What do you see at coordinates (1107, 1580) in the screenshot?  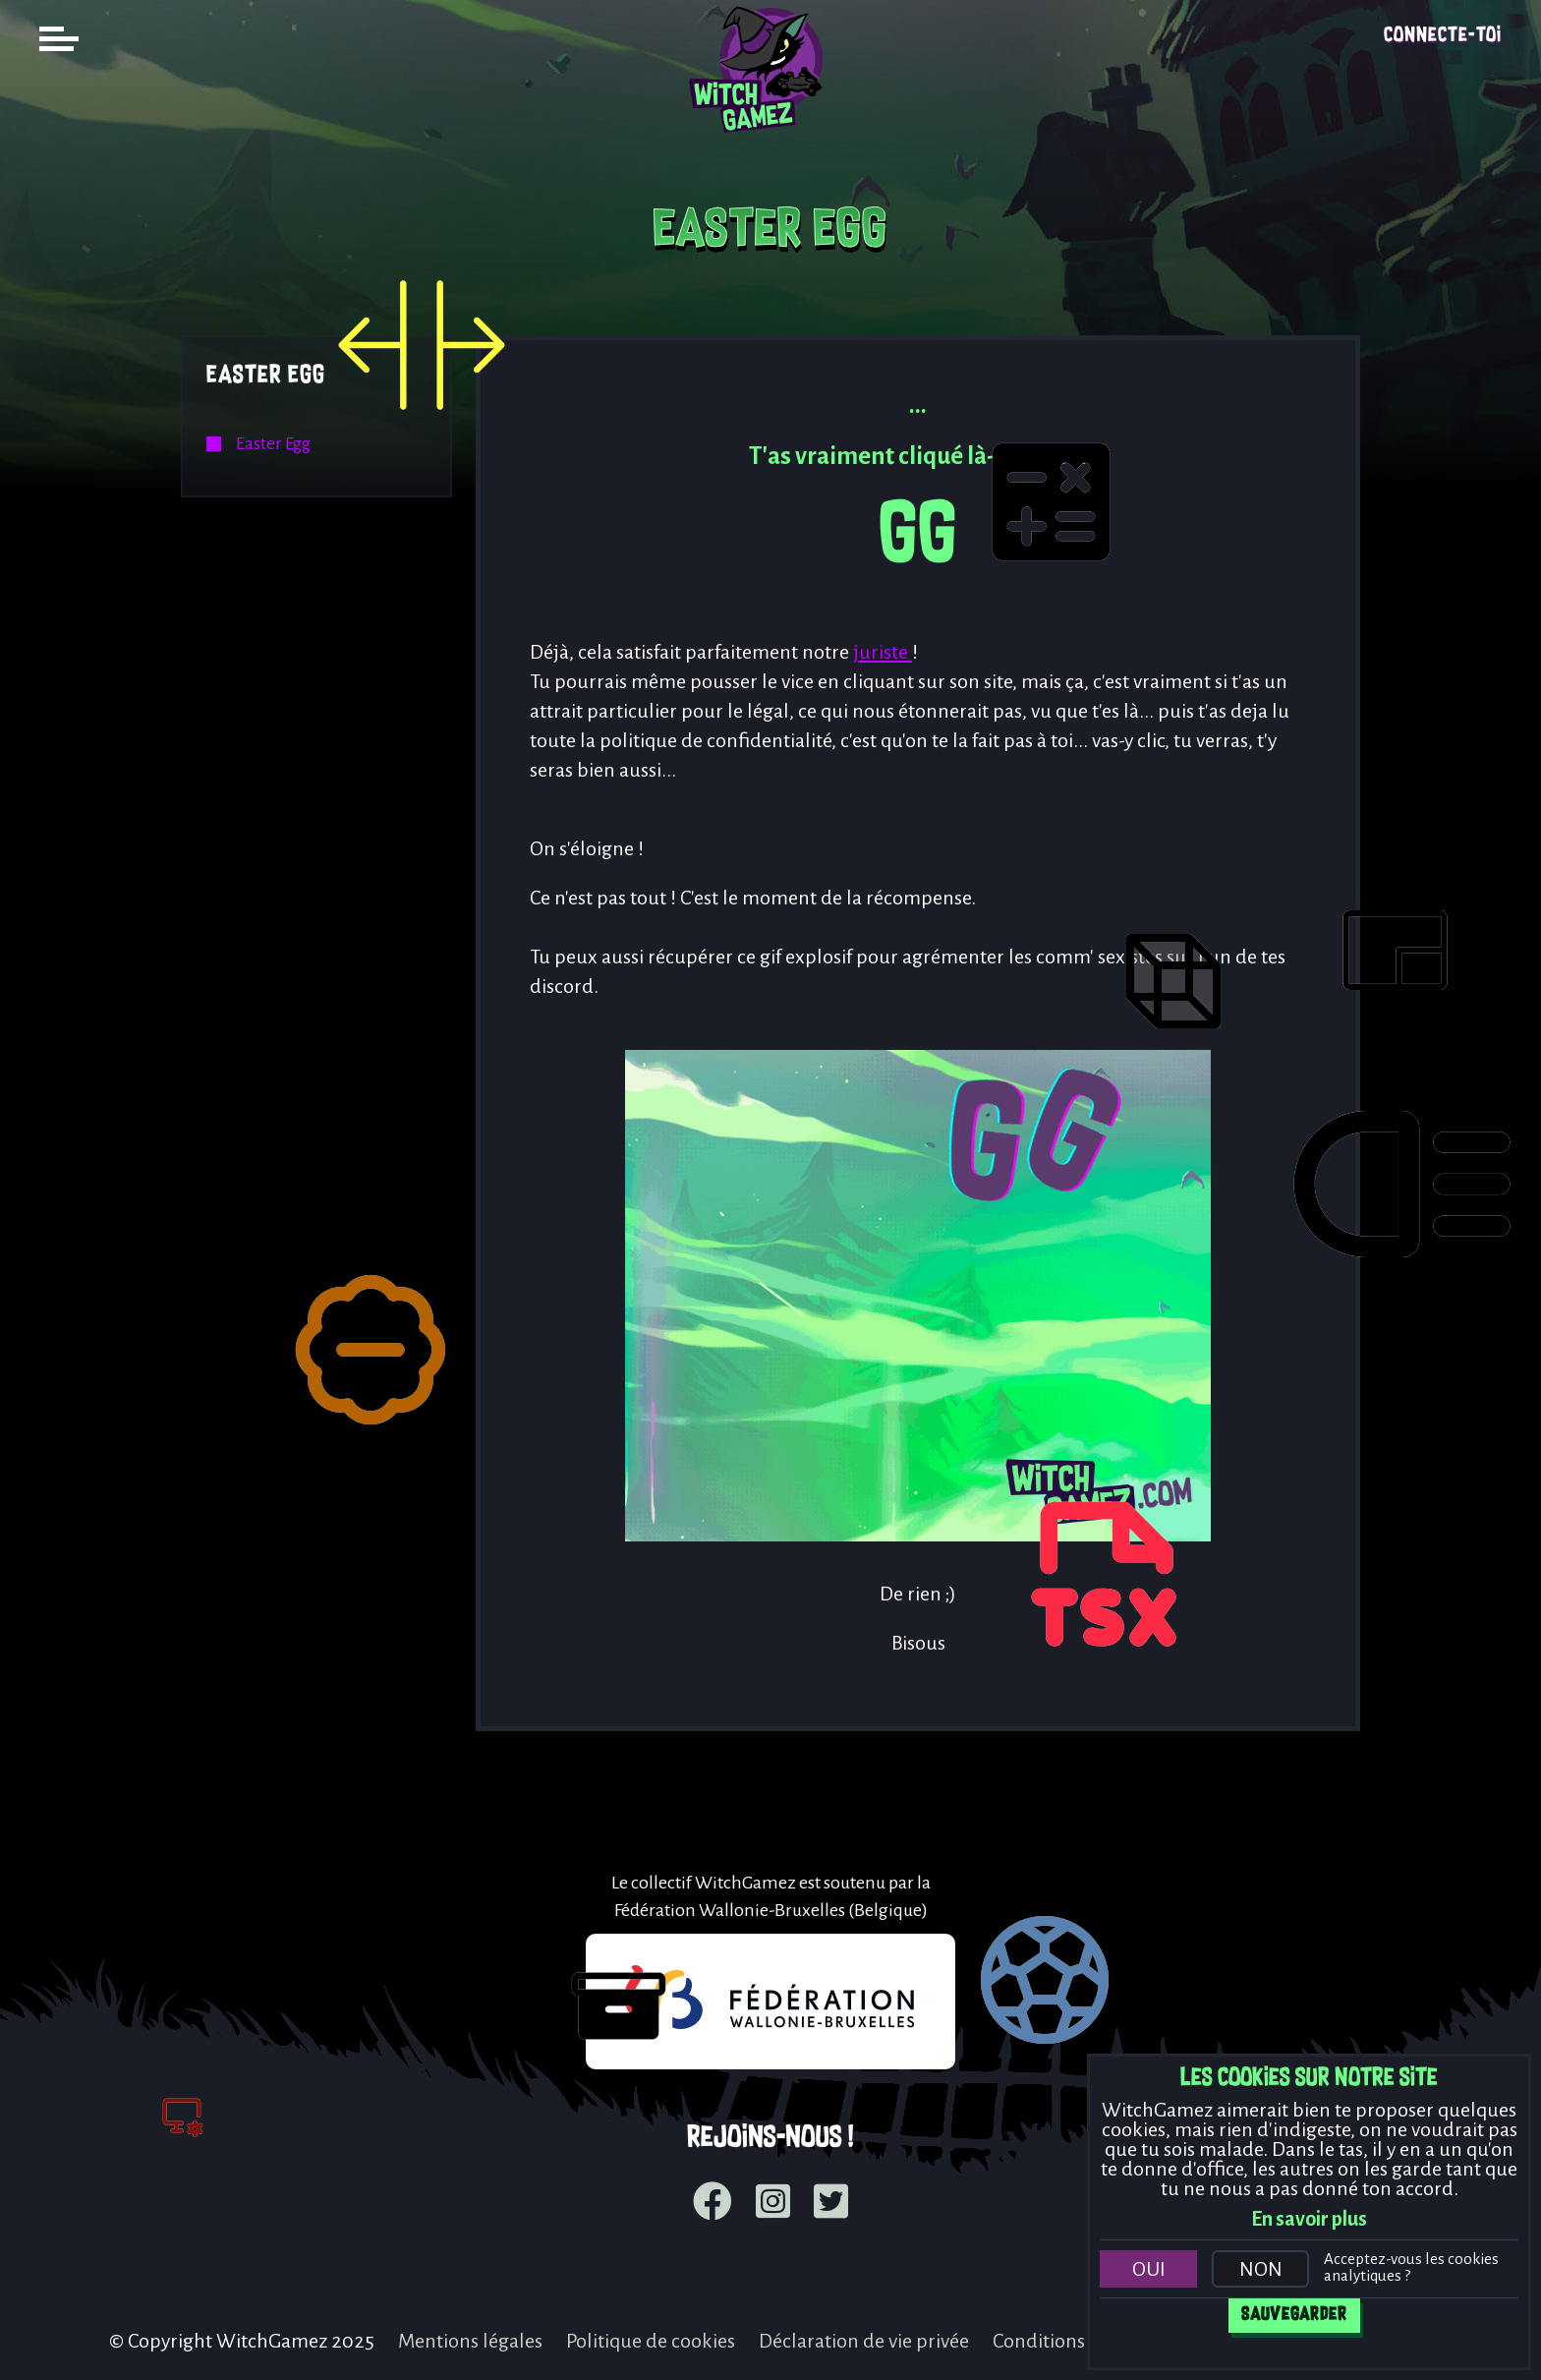 I see `indicates a TypeScript React (.tsx) file` at bounding box center [1107, 1580].